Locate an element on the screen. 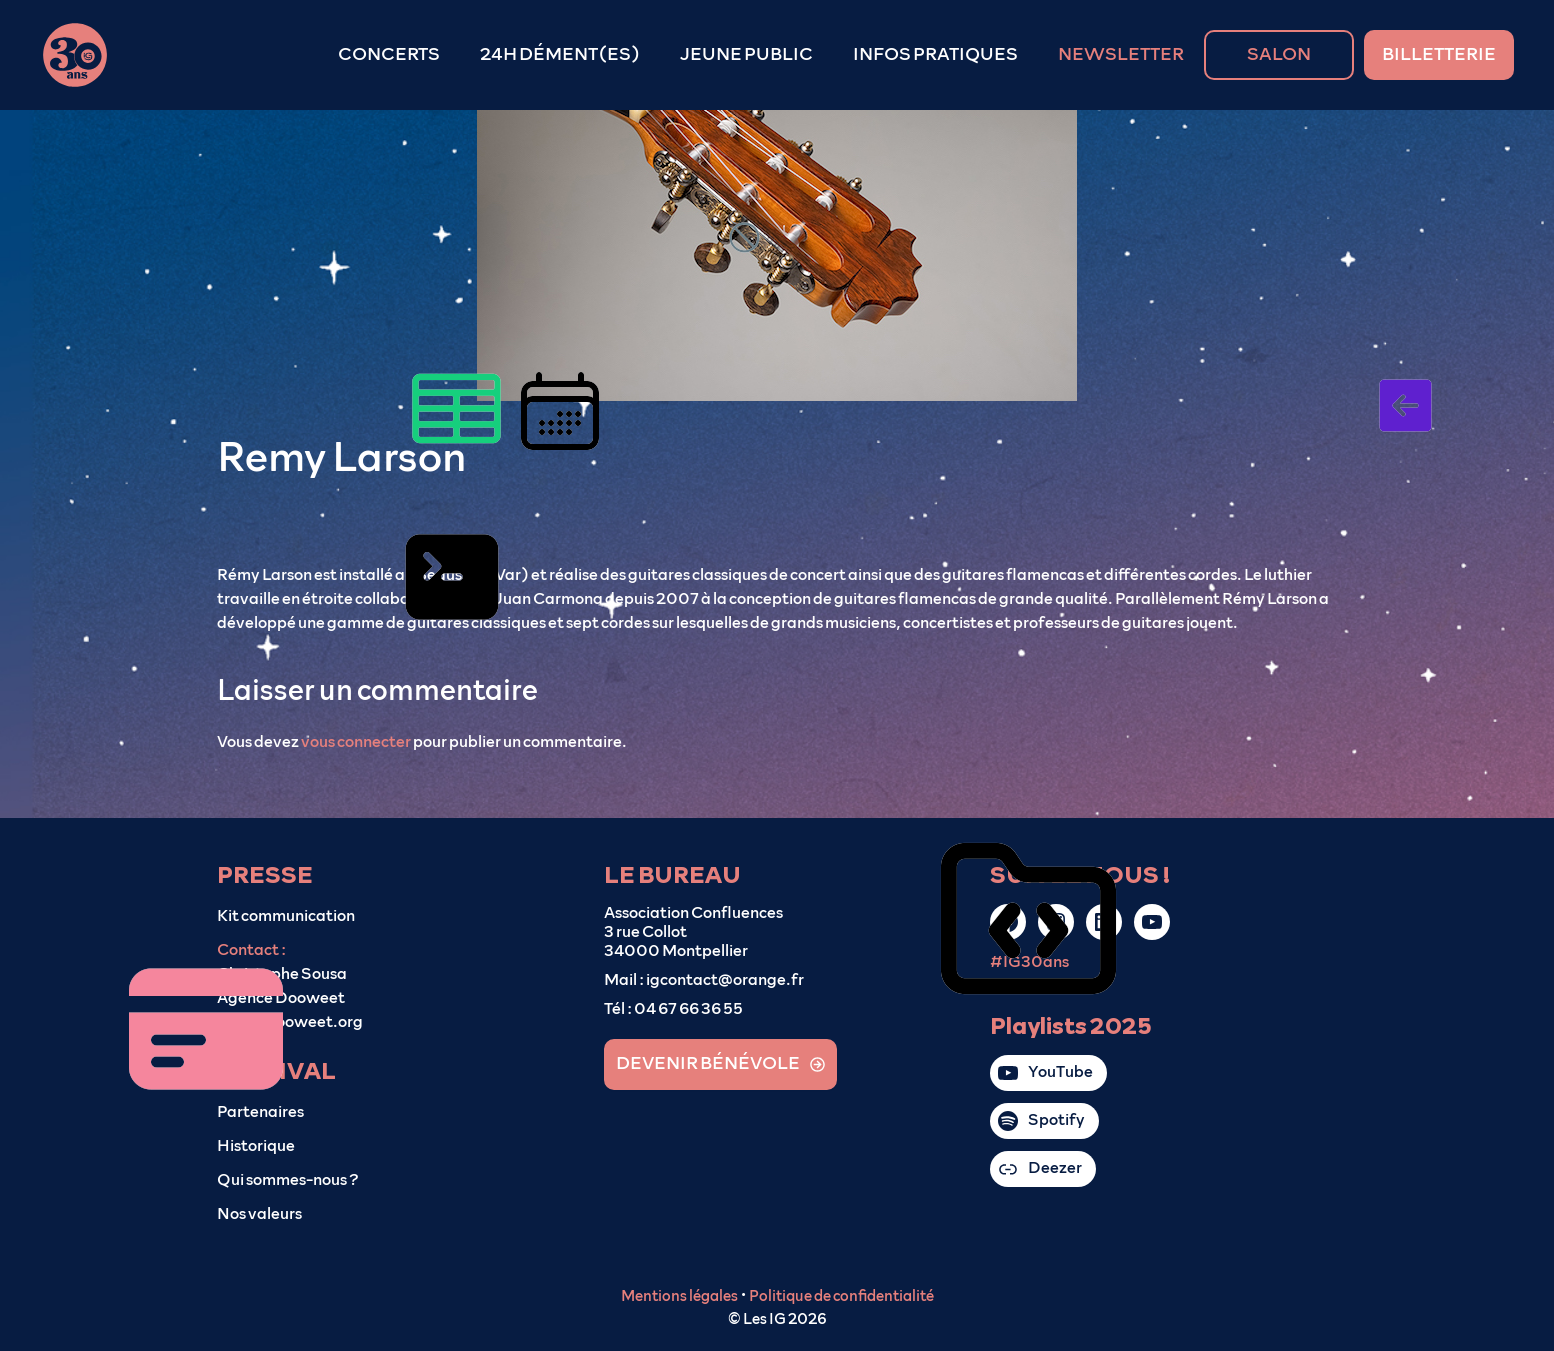 The width and height of the screenshot is (1554, 1351). view data in table format is located at coordinates (456, 408).